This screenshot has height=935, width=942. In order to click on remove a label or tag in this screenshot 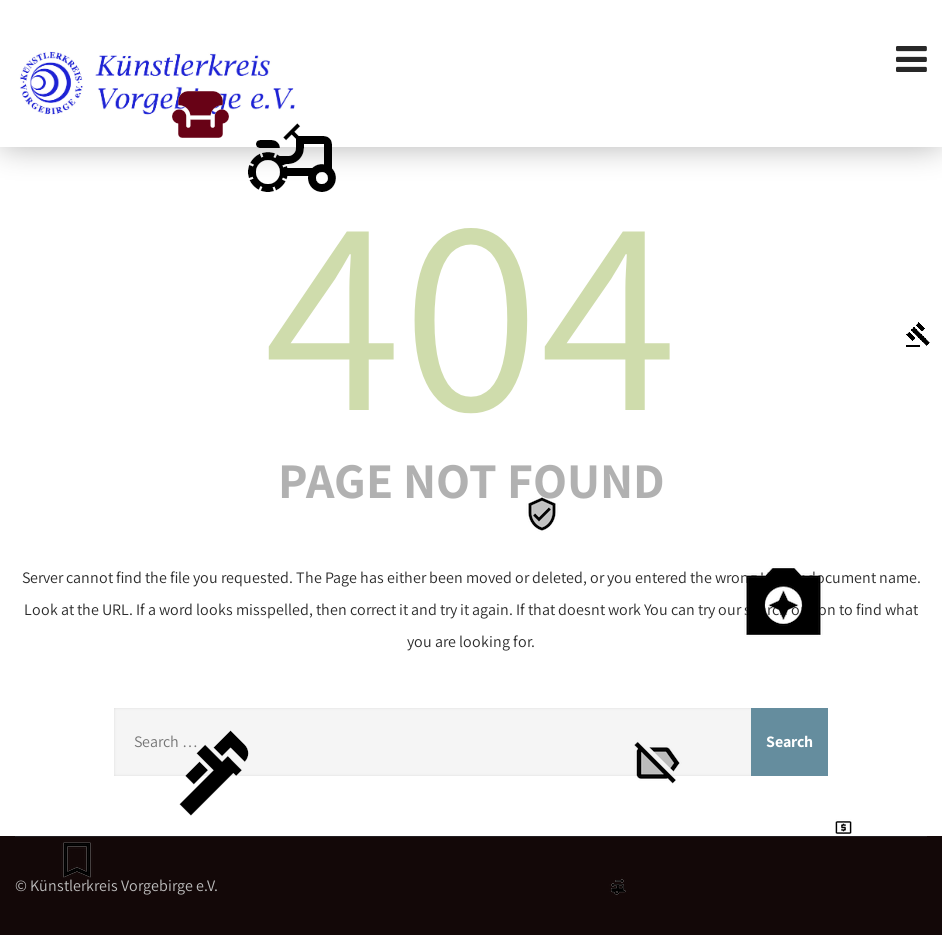, I will do `click(657, 763)`.